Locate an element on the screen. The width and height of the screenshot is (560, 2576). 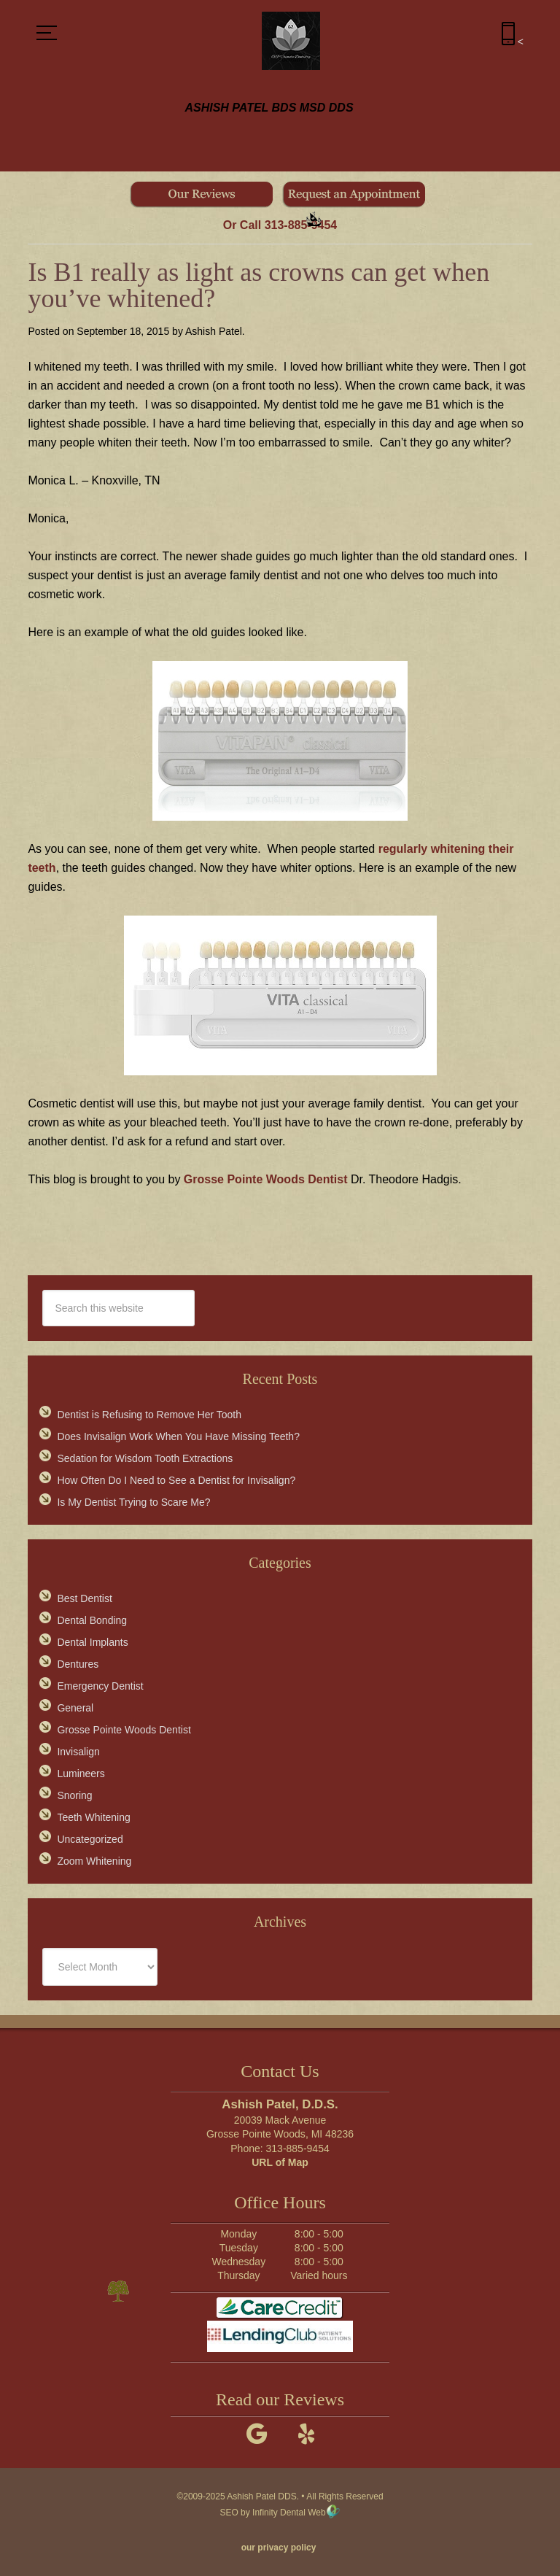
access orchard or farming features is located at coordinates (118, 2291).